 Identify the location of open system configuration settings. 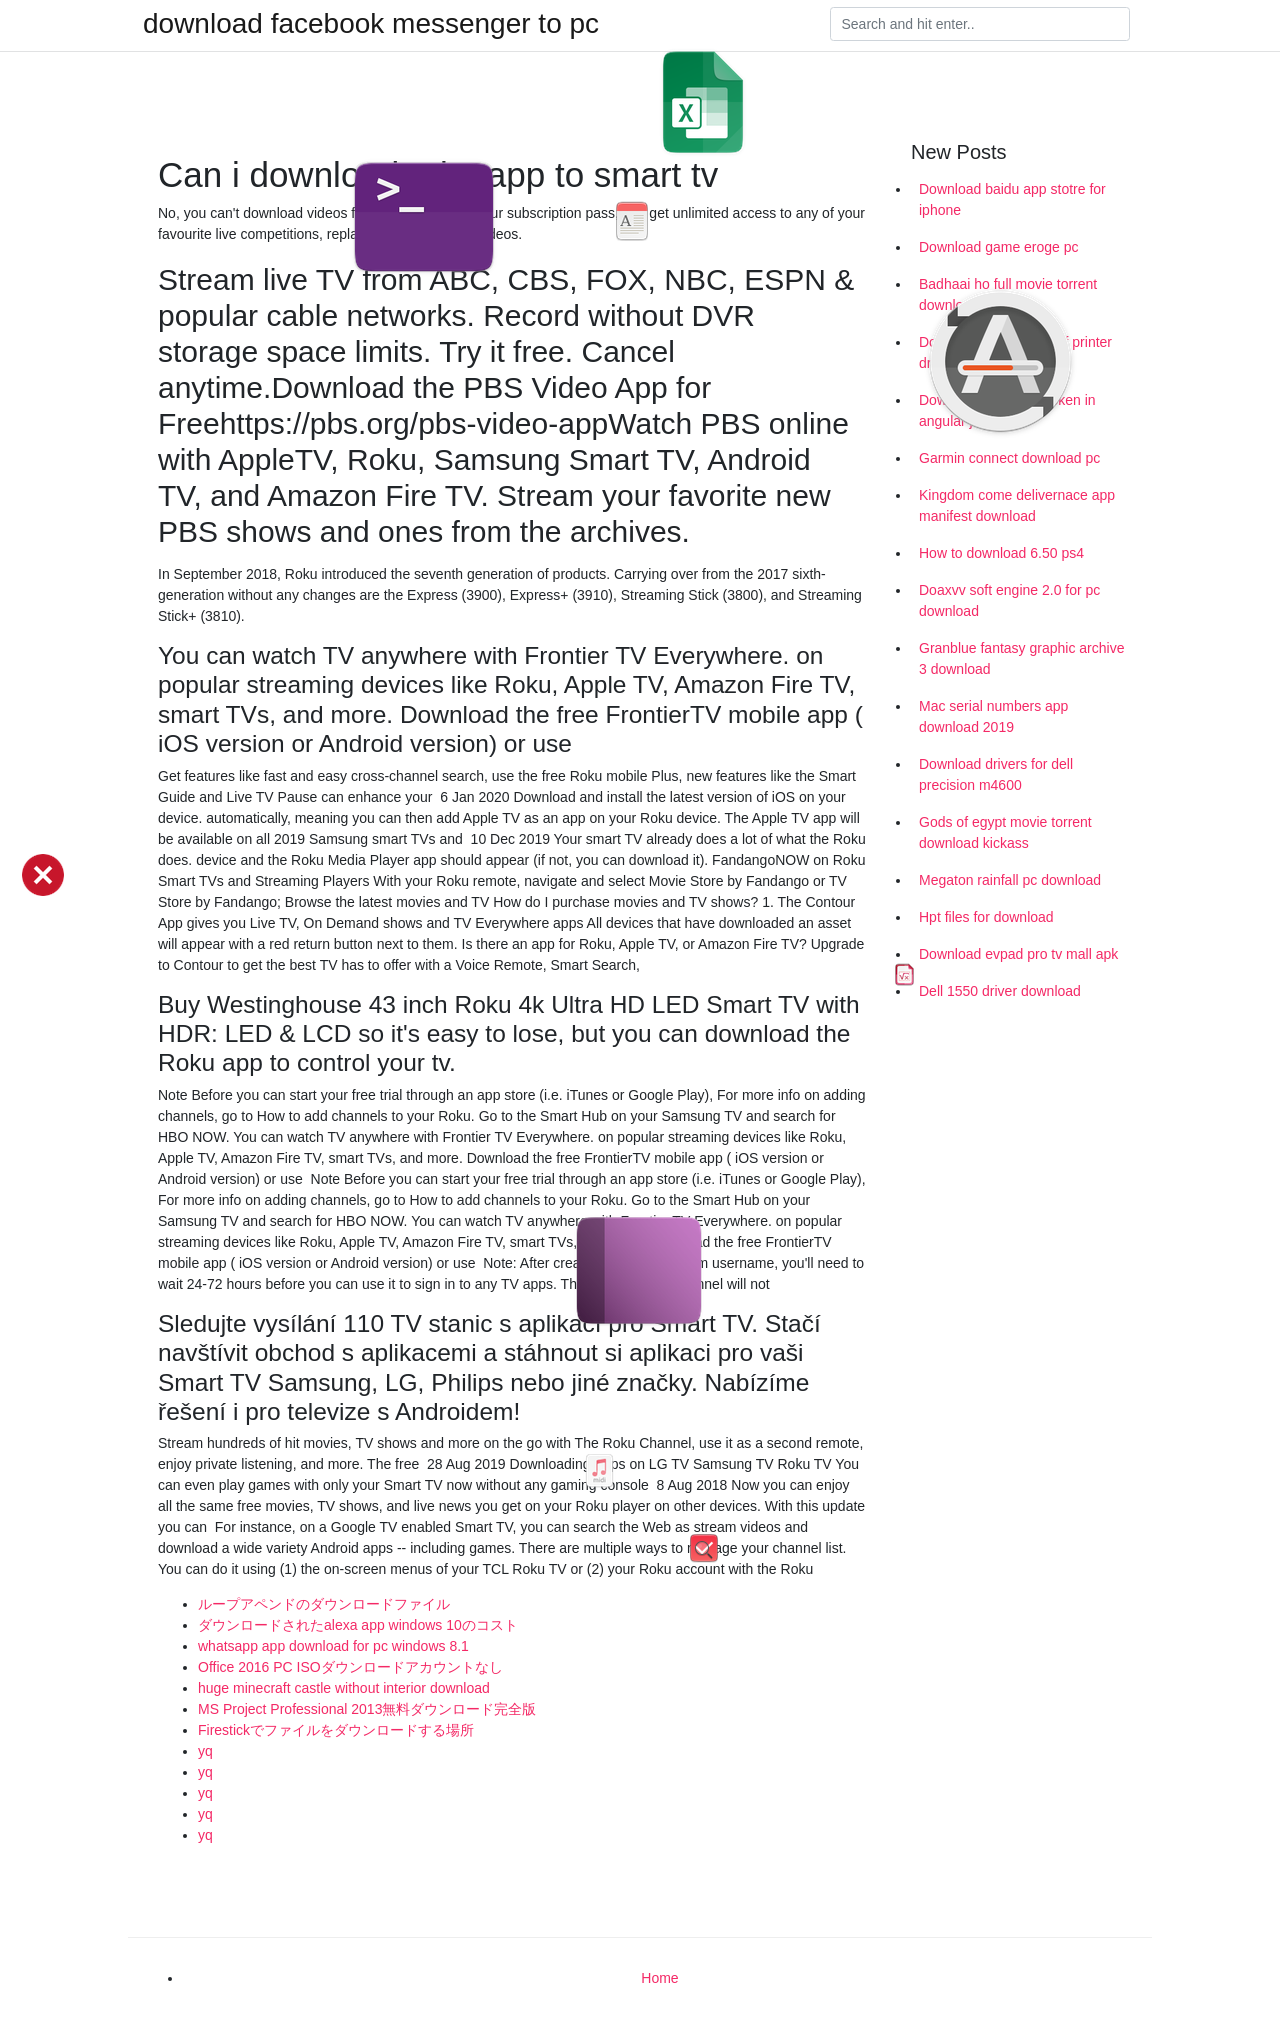
(704, 1548).